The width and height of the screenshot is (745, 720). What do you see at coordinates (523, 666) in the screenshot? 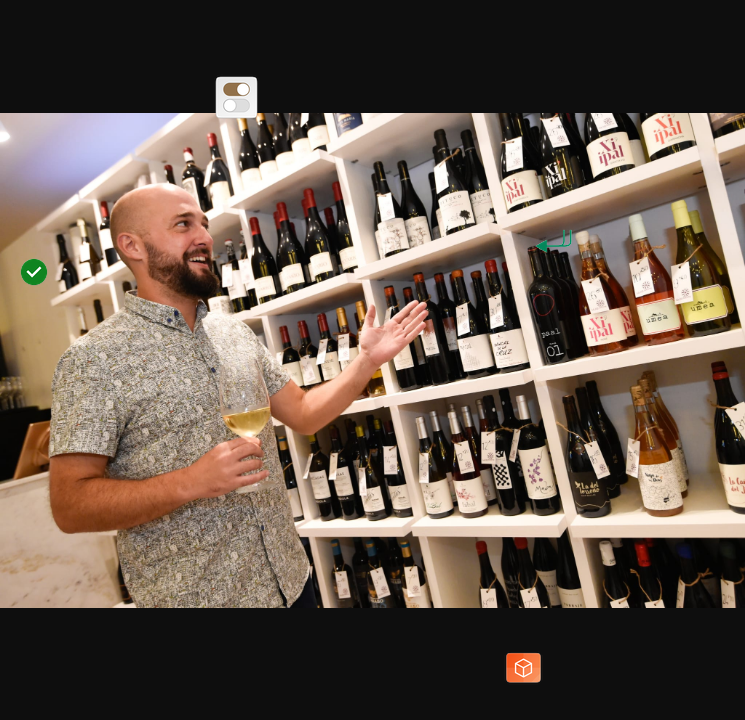
I see `3D model file in STL ASCII format` at bounding box center [523, 666].